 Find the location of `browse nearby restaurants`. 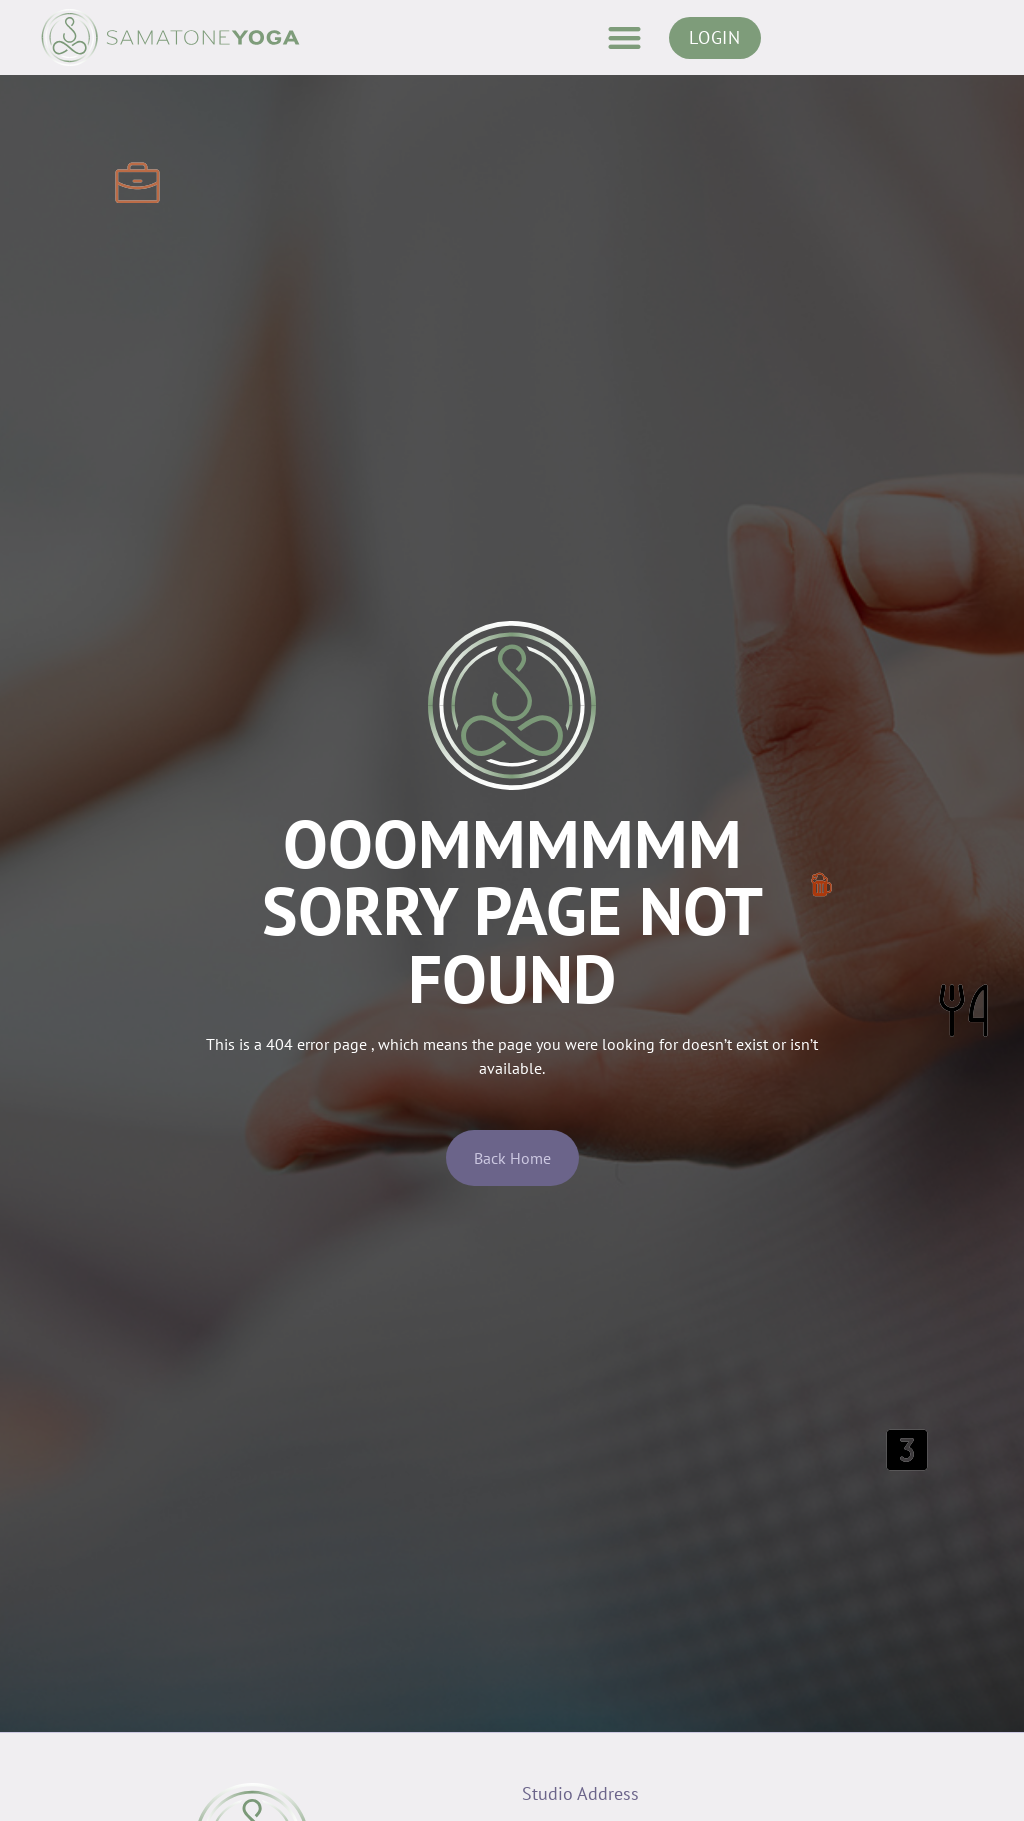

browse nearby restaurants is located at coordinates (964, 1009).